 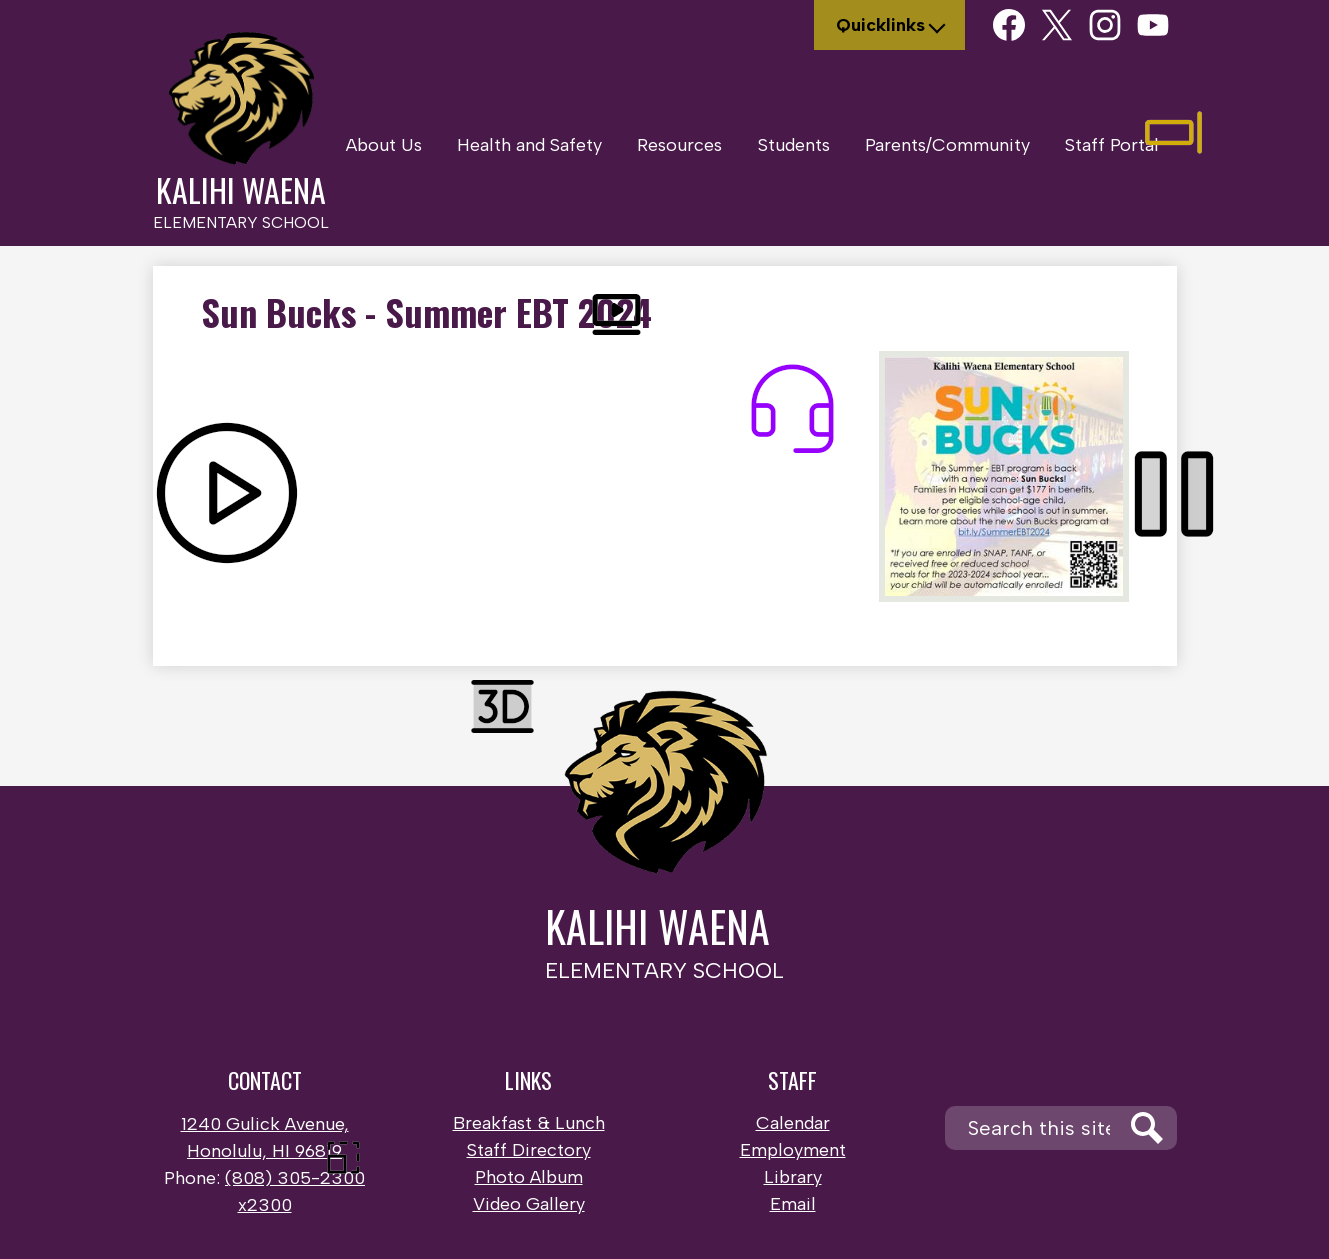 I want to click on play media or video content, so click(x=227, y=493).